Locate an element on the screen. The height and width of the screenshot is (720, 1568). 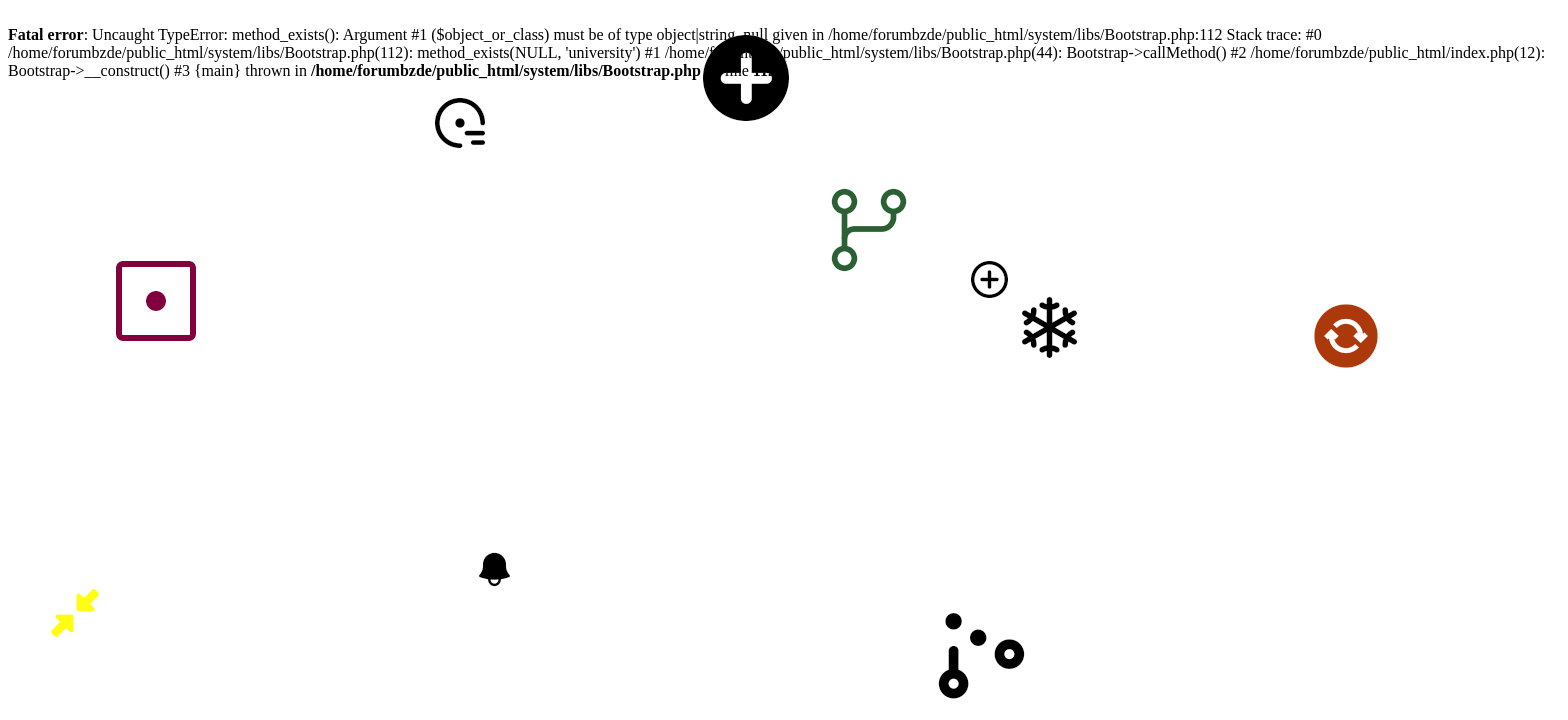
add a new item is located at coordinates (989, 279).